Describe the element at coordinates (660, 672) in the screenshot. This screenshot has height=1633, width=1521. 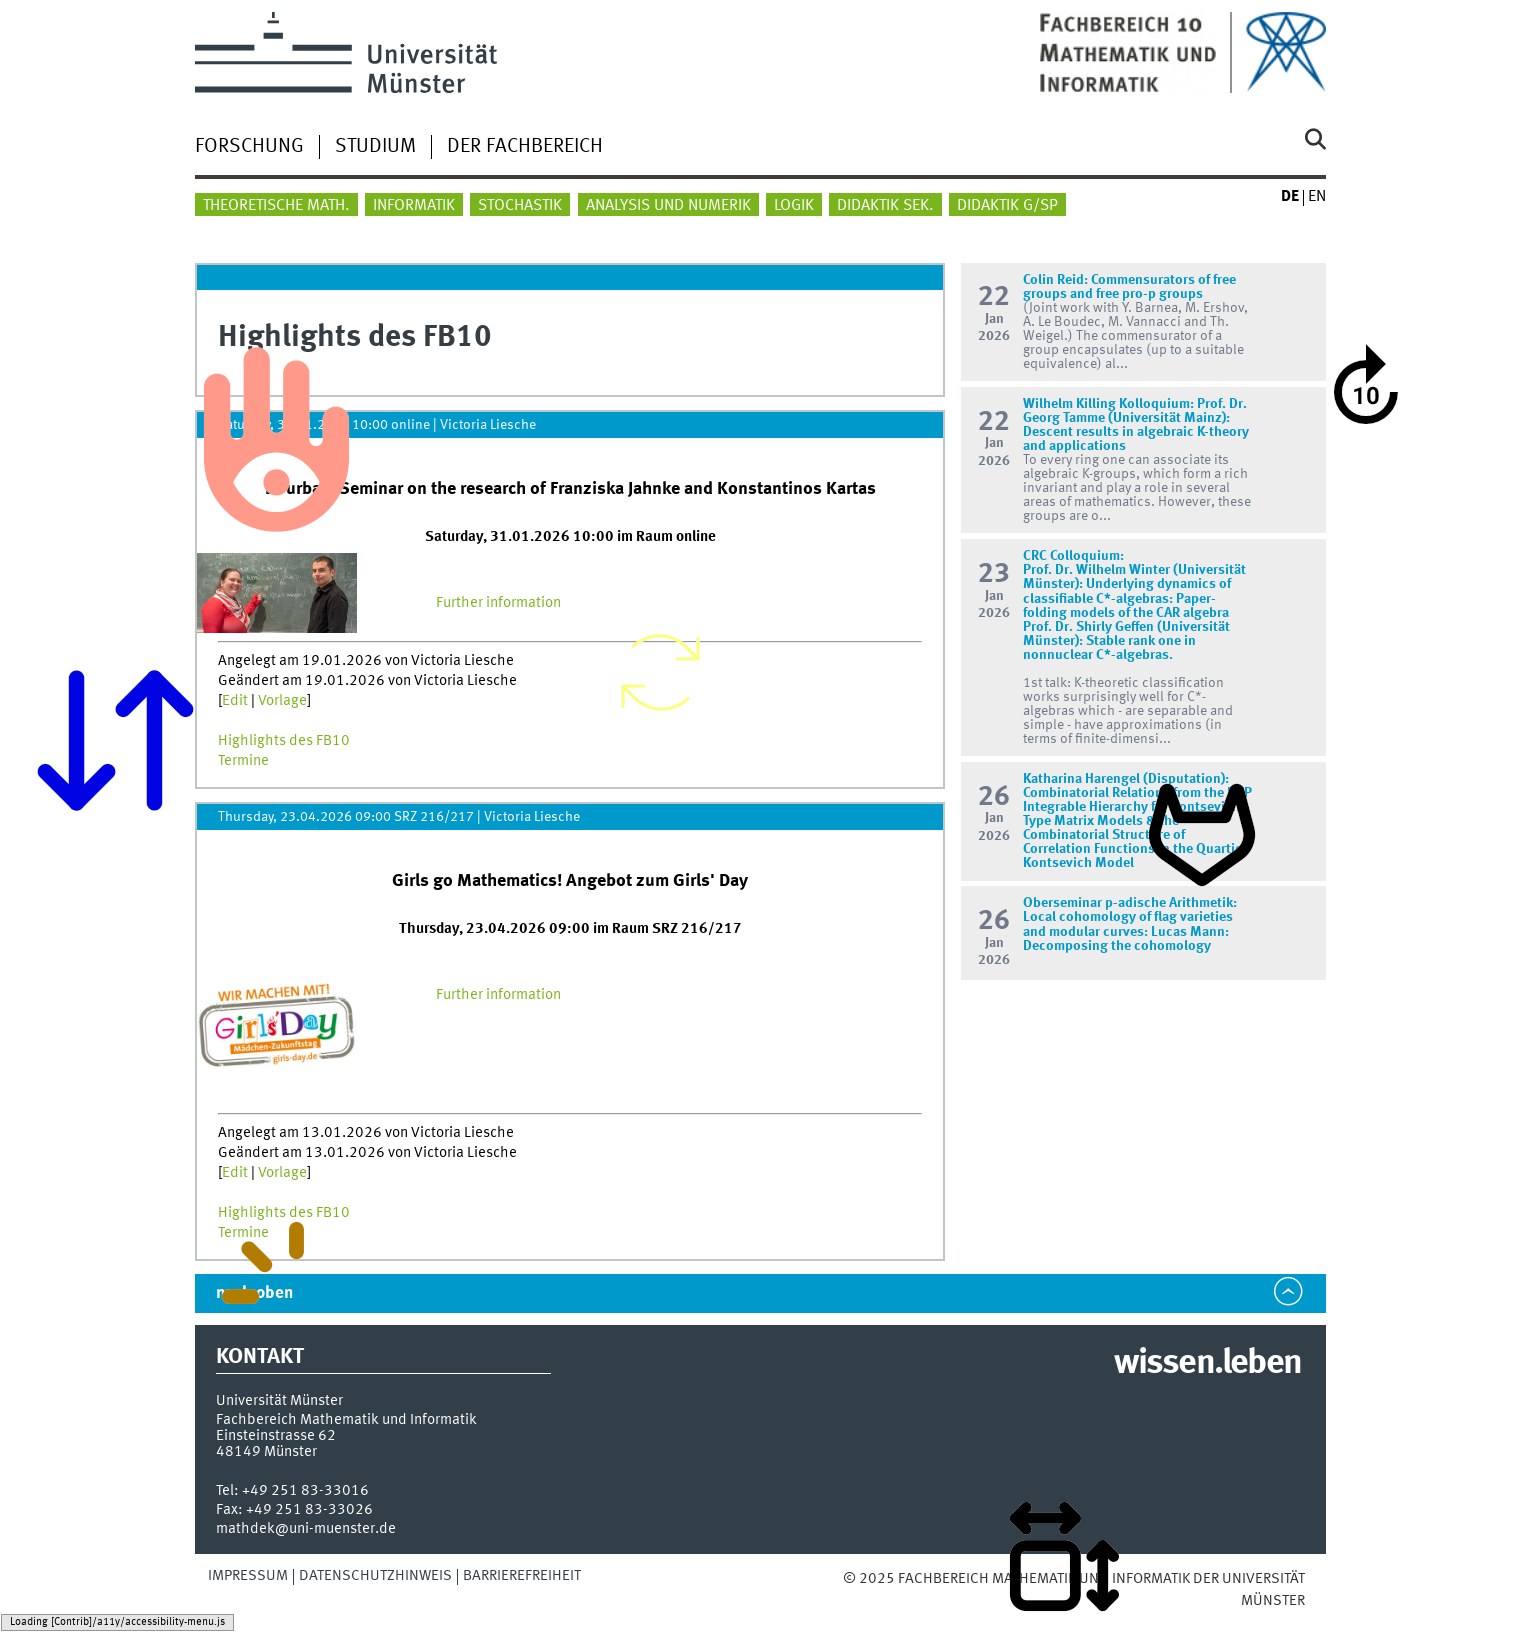
I see `refresh or reload content` at that location.